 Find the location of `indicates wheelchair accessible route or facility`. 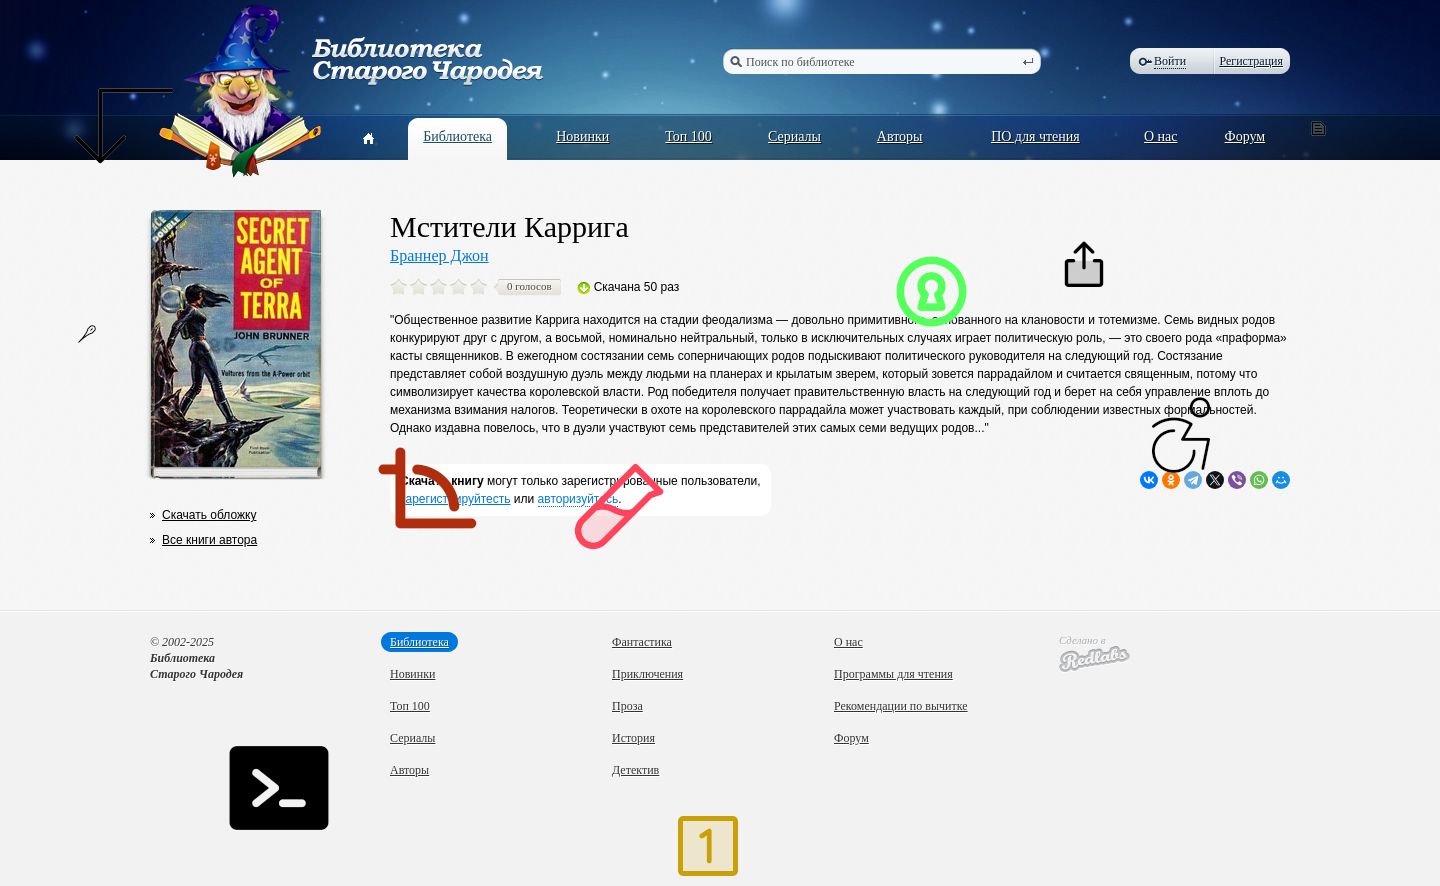

indicates wheelchair accessible route or facility is located at coordinates (1182, 436).